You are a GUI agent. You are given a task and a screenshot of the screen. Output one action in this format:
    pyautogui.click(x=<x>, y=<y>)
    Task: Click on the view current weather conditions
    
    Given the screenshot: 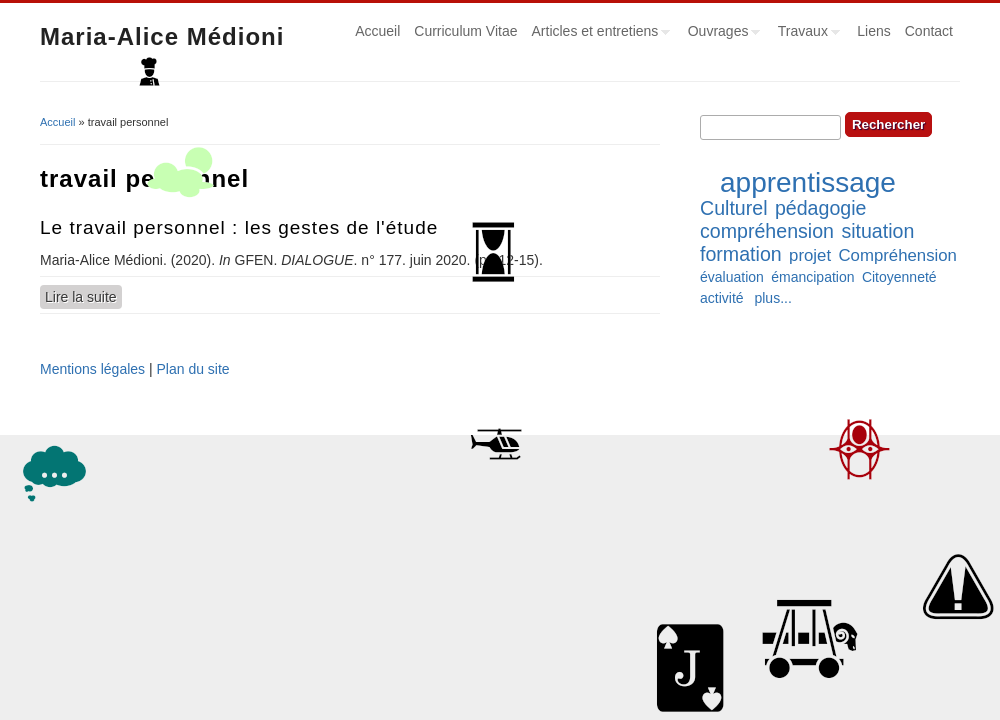 What is the action you would take?
    pyautogui.click(x=180, y=173)
    